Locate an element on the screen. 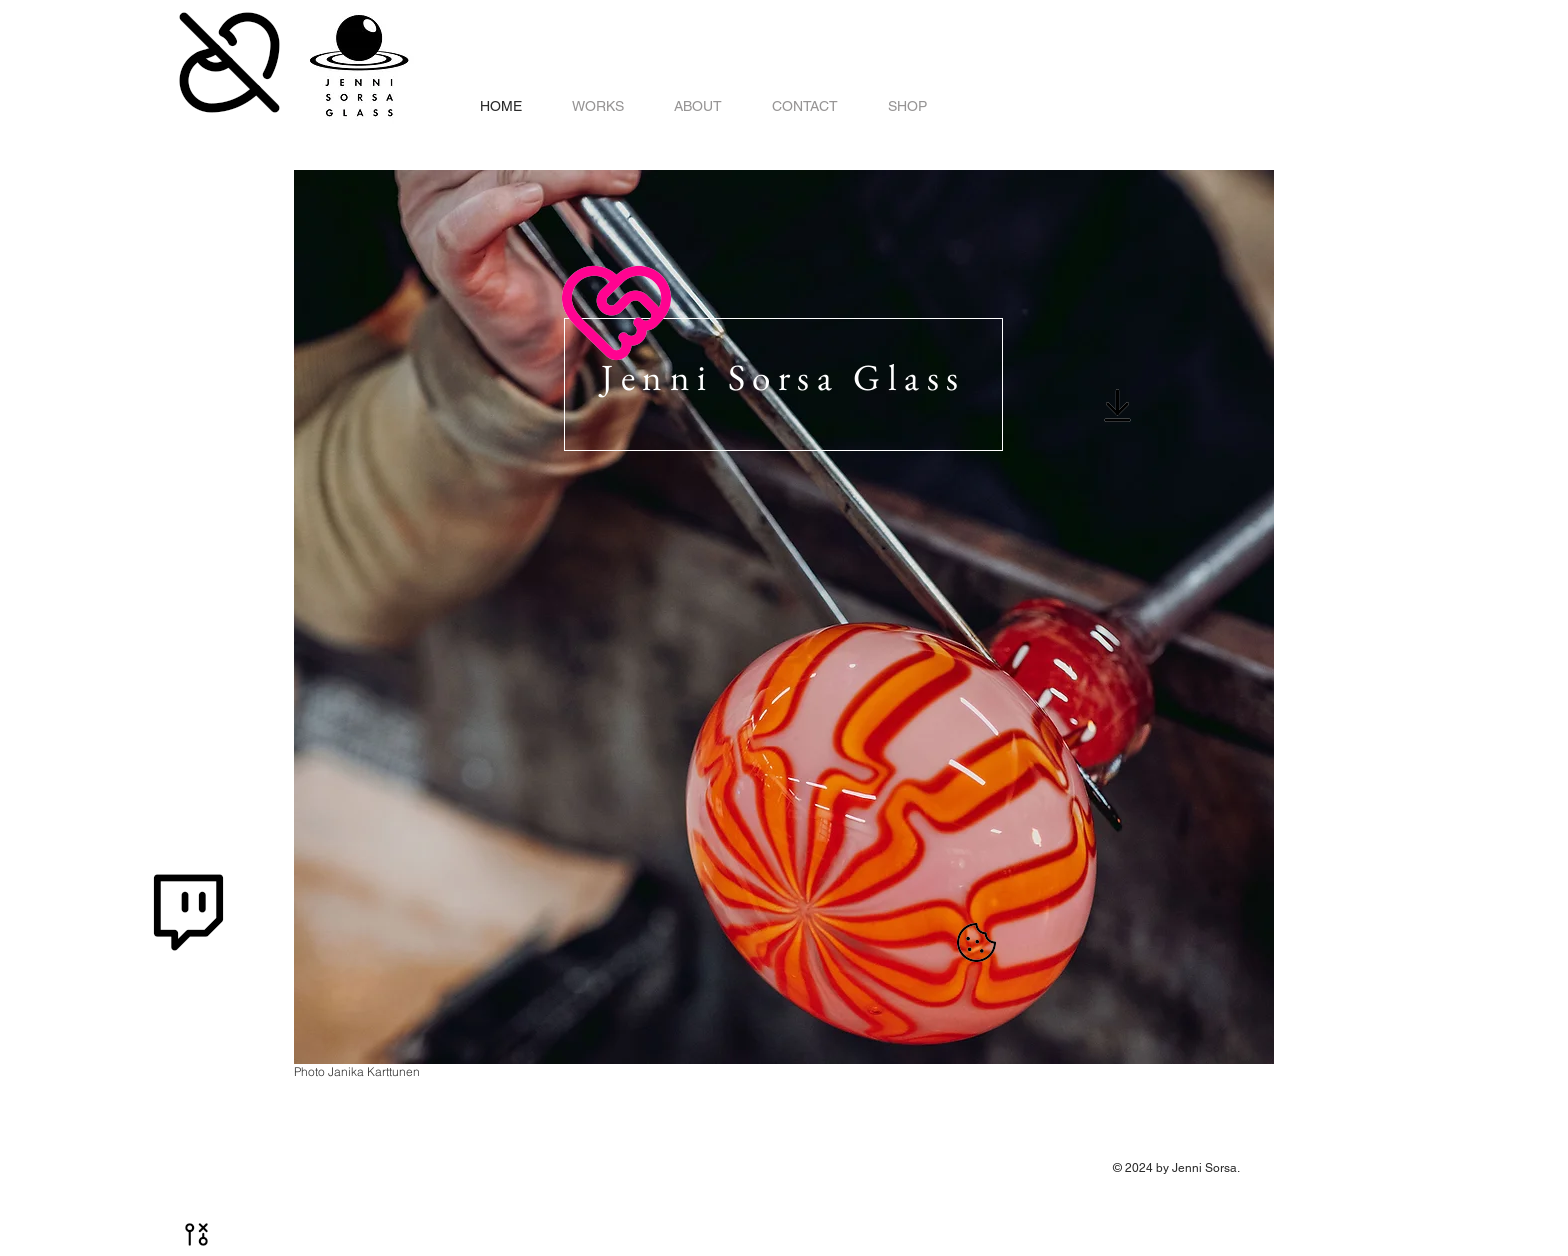 The image size is (1568, 1256). access partnership or collaboration features is located at coordinates (616, 310).